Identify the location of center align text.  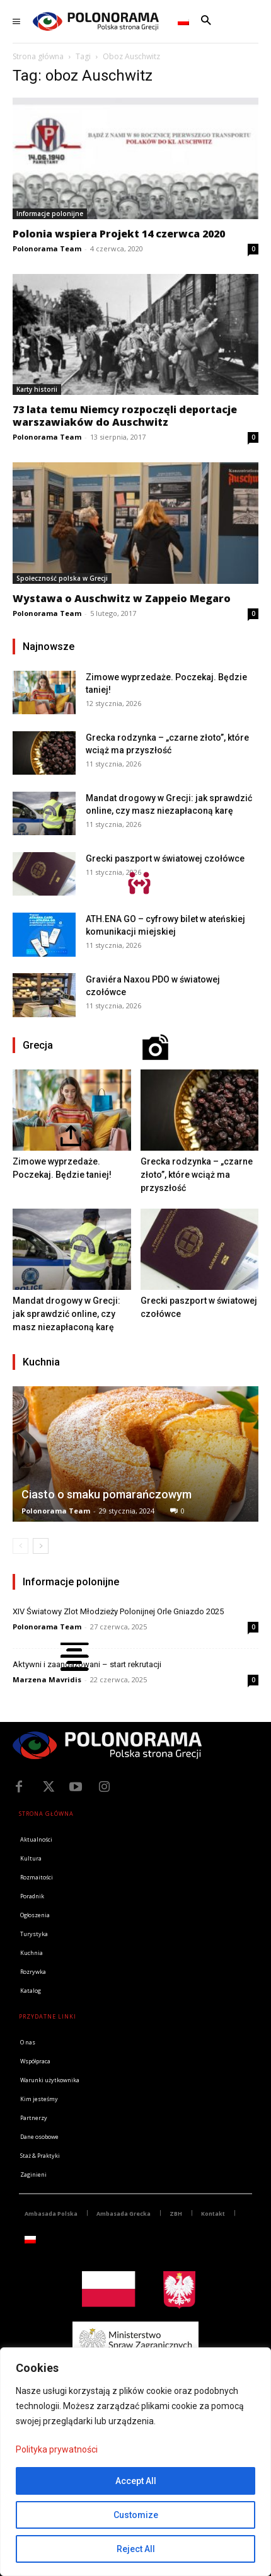
(74, 1656).